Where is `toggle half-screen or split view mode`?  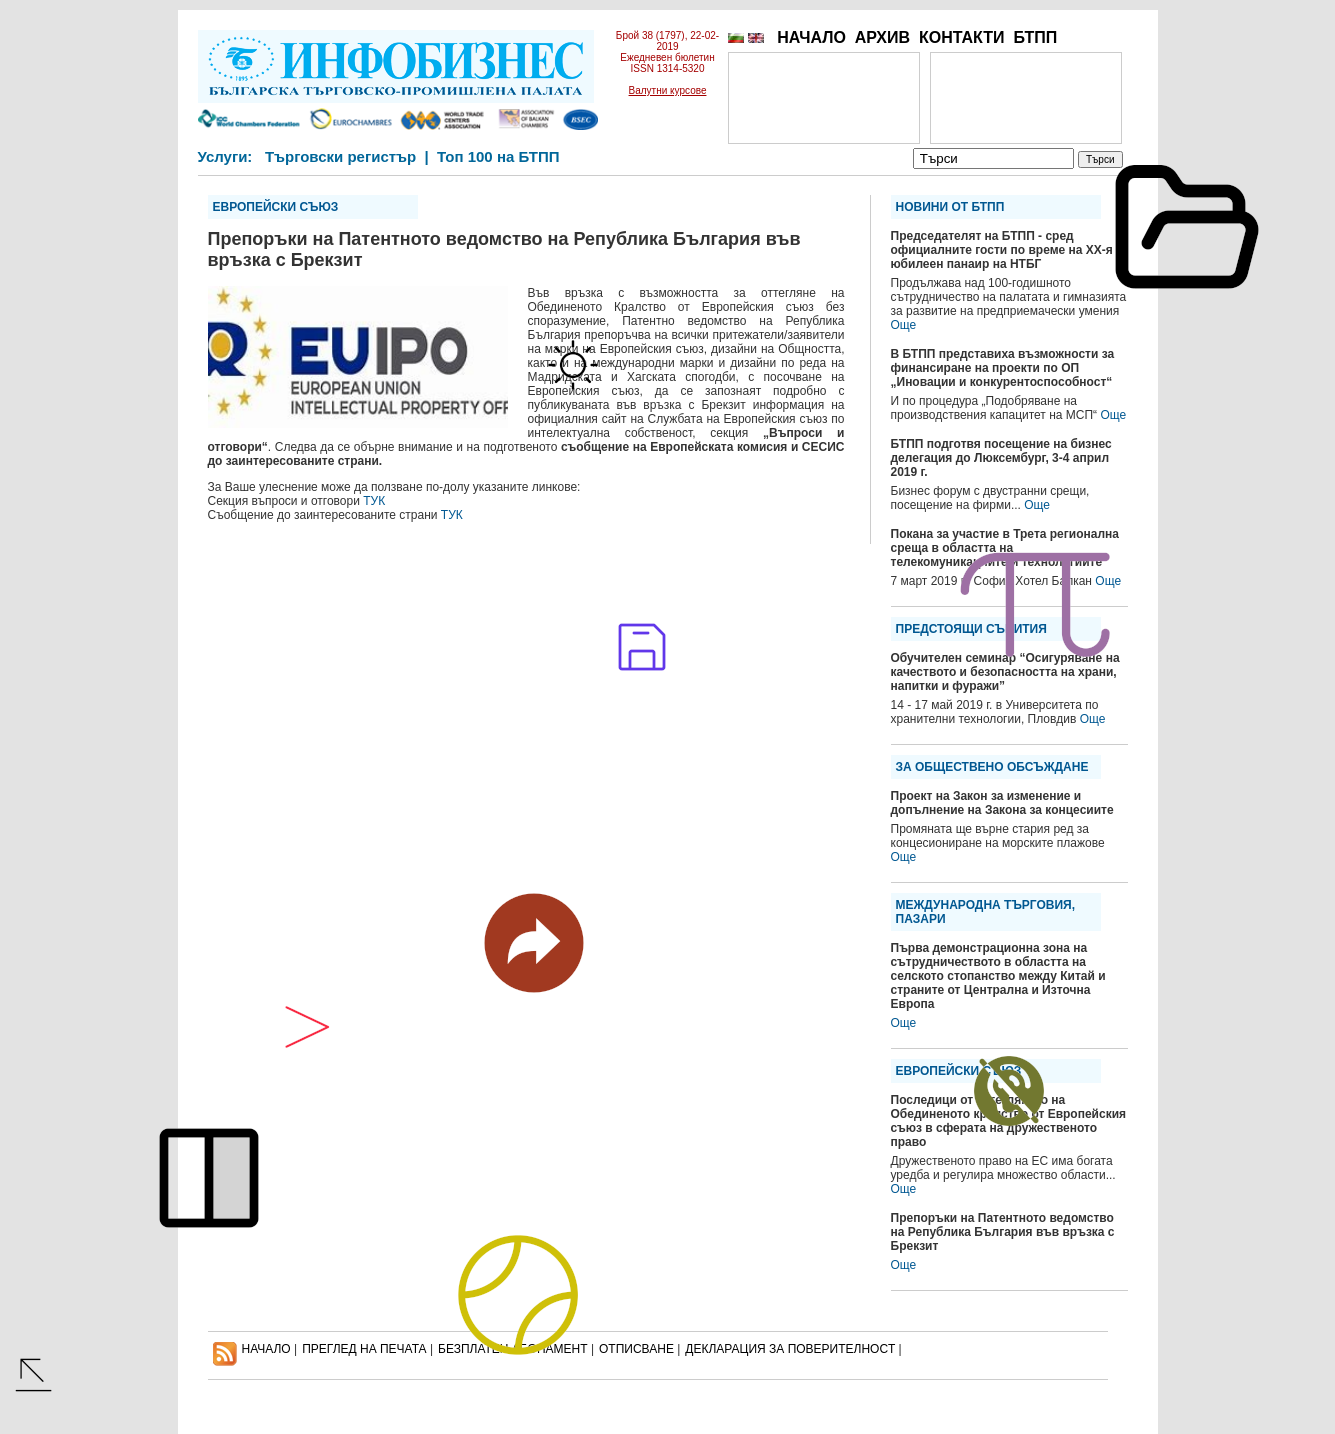
toggle half-screen or split view mode is located at coordinates (209, 1178).